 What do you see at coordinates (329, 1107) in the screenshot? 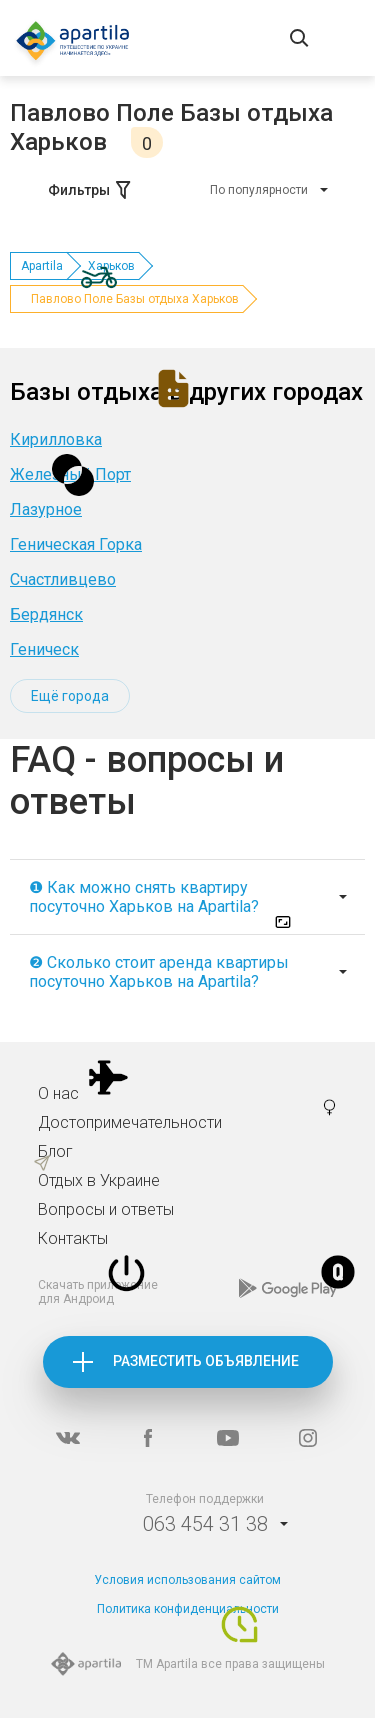
I see `select female gender option` at bounding box center [329, 1107].